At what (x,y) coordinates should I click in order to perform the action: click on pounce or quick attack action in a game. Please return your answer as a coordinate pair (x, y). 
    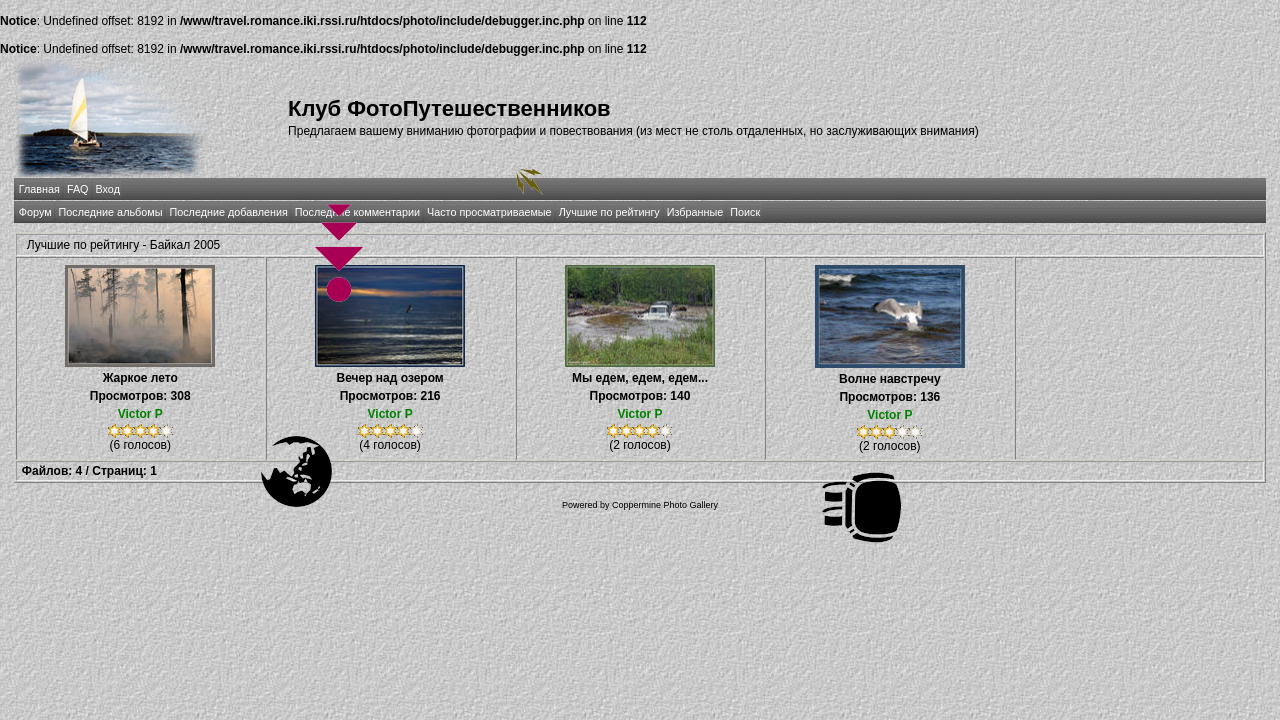
    Looking at the image, I should click on (339, 253).